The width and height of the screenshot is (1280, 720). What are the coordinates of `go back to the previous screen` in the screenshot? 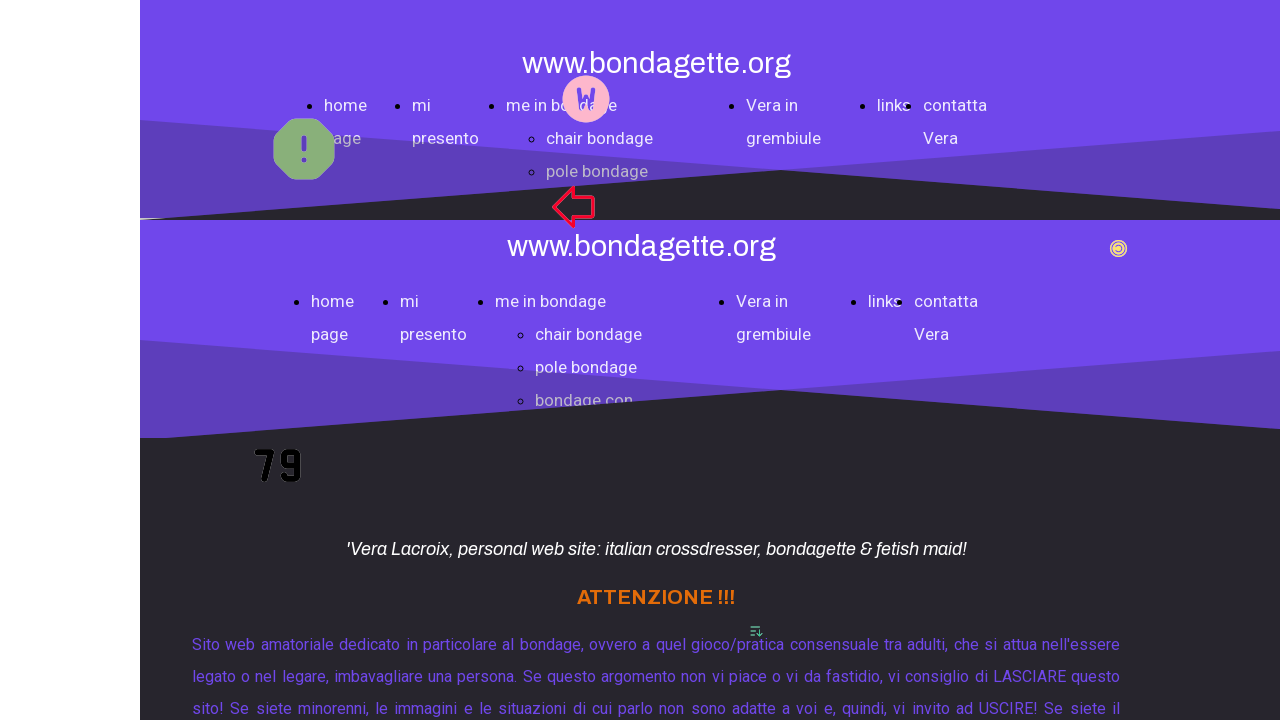 It's located at (575, 207).